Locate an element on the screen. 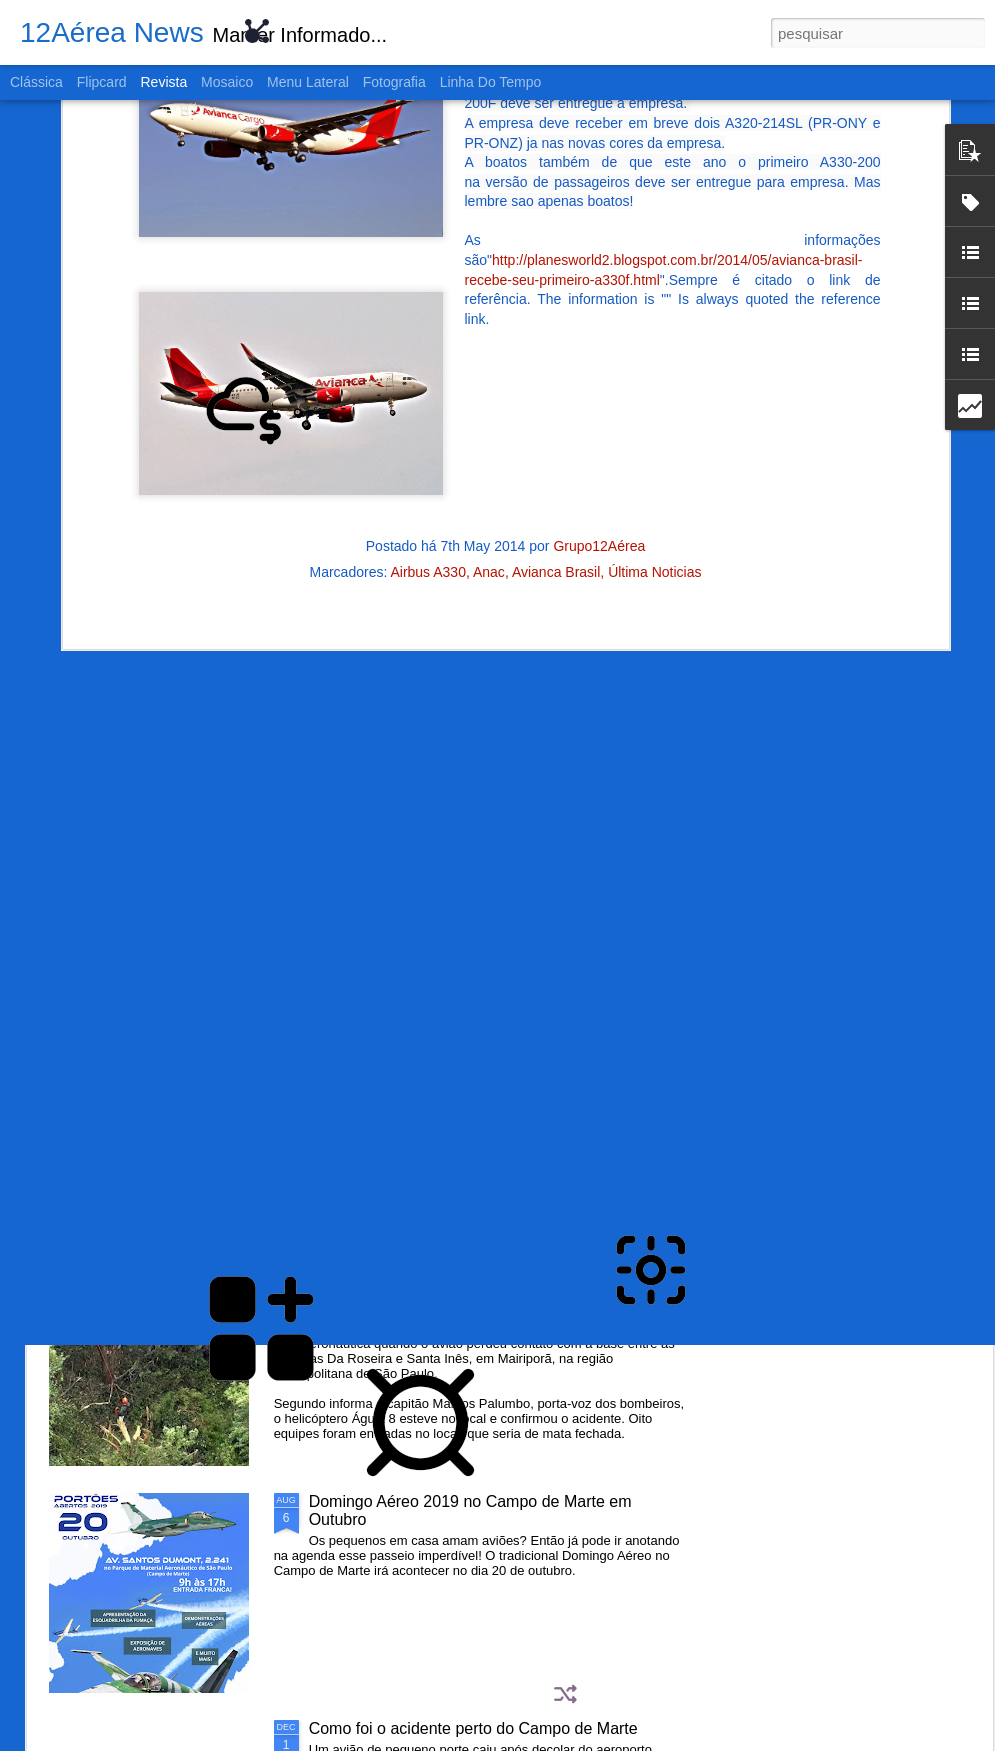 The width and height of the screenshot is (995, 1751). access app drawer or menu is located at coordinates (261, 1328).